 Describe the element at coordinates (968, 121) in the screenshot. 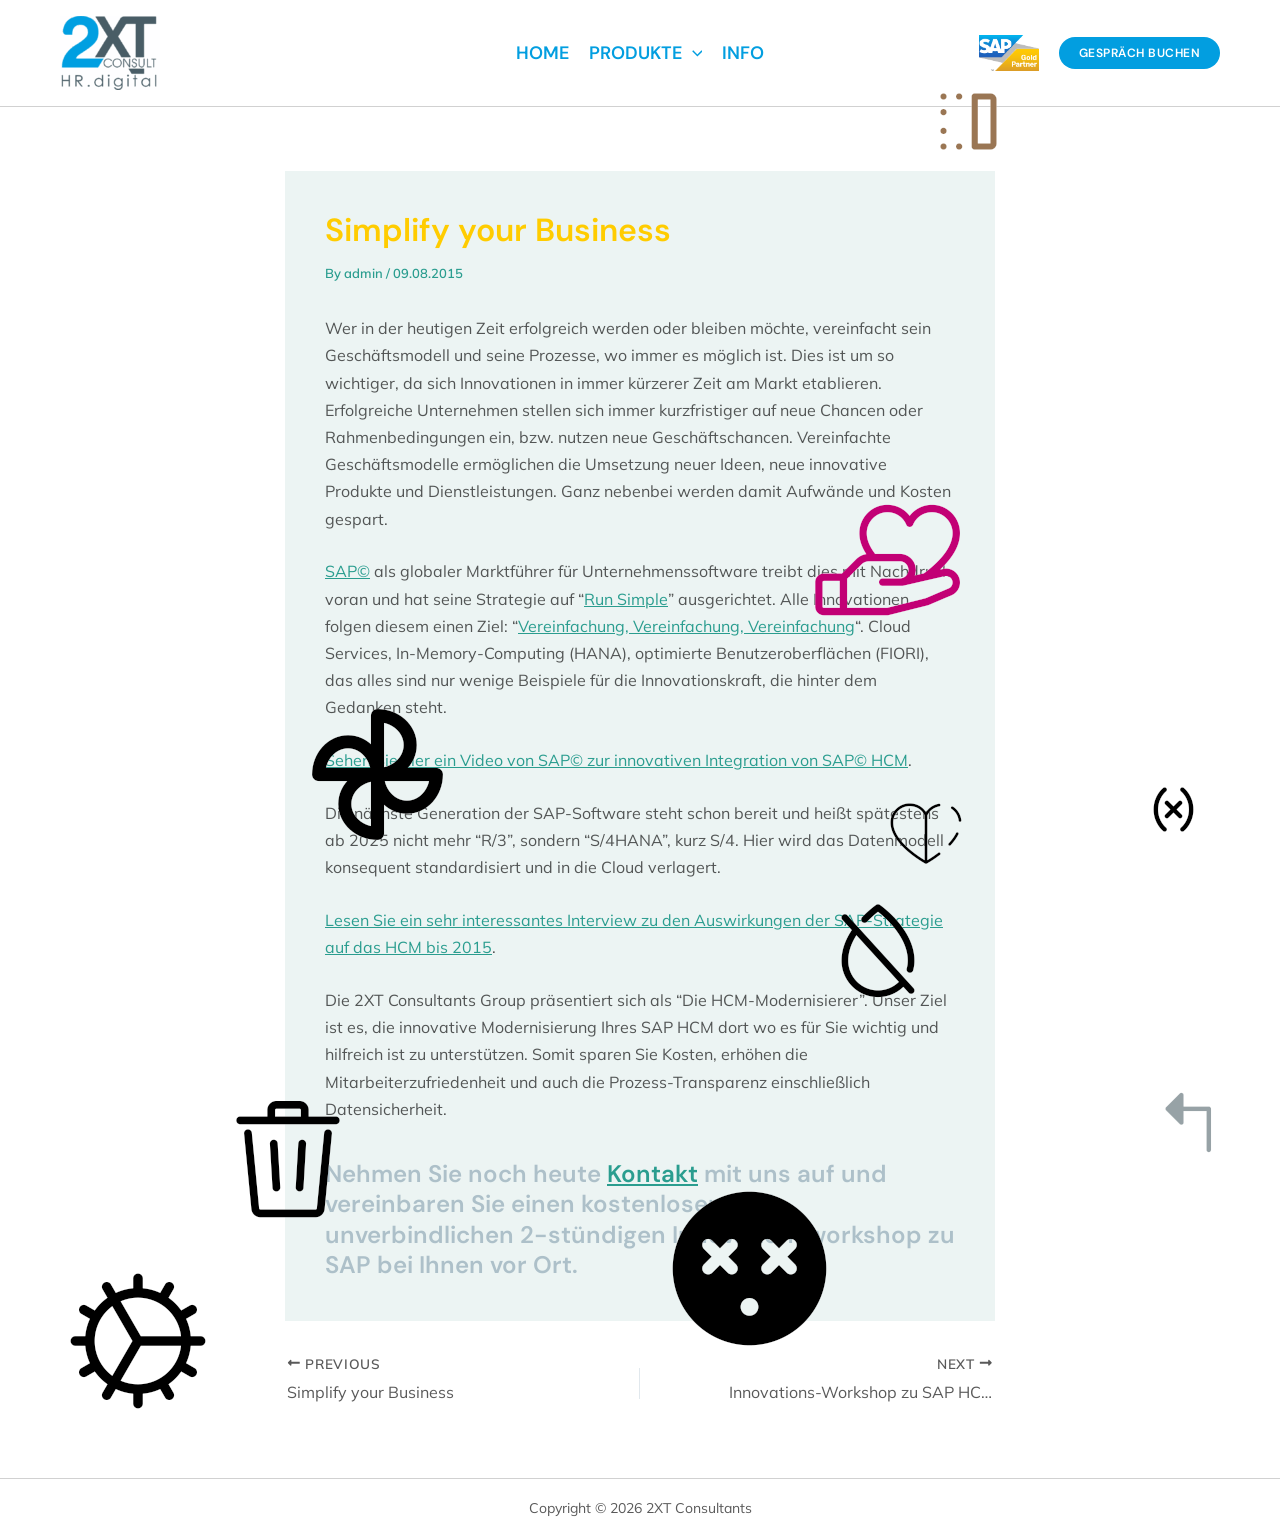

I see `align content to the right` at that location.